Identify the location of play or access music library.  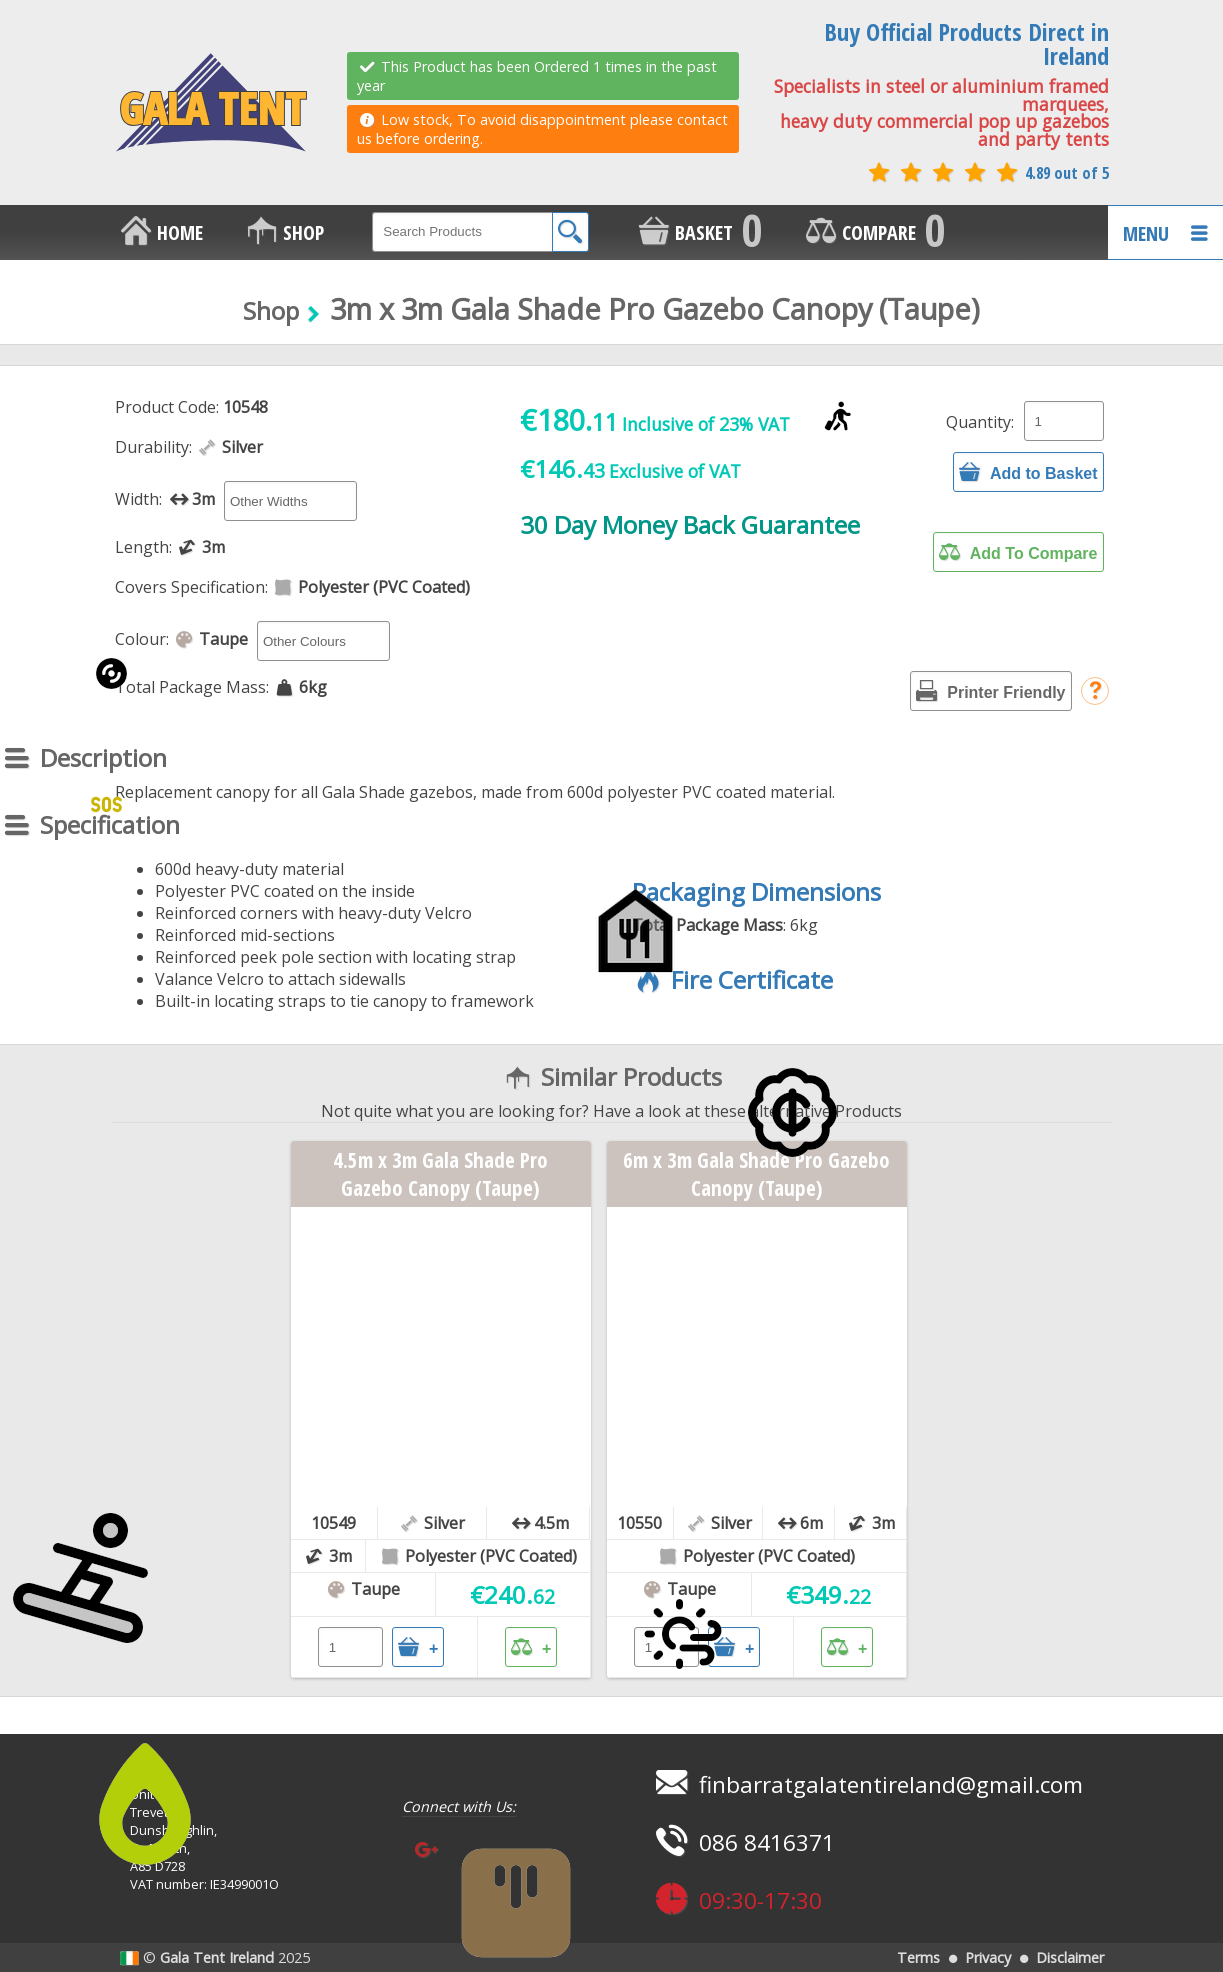
(111, 673).